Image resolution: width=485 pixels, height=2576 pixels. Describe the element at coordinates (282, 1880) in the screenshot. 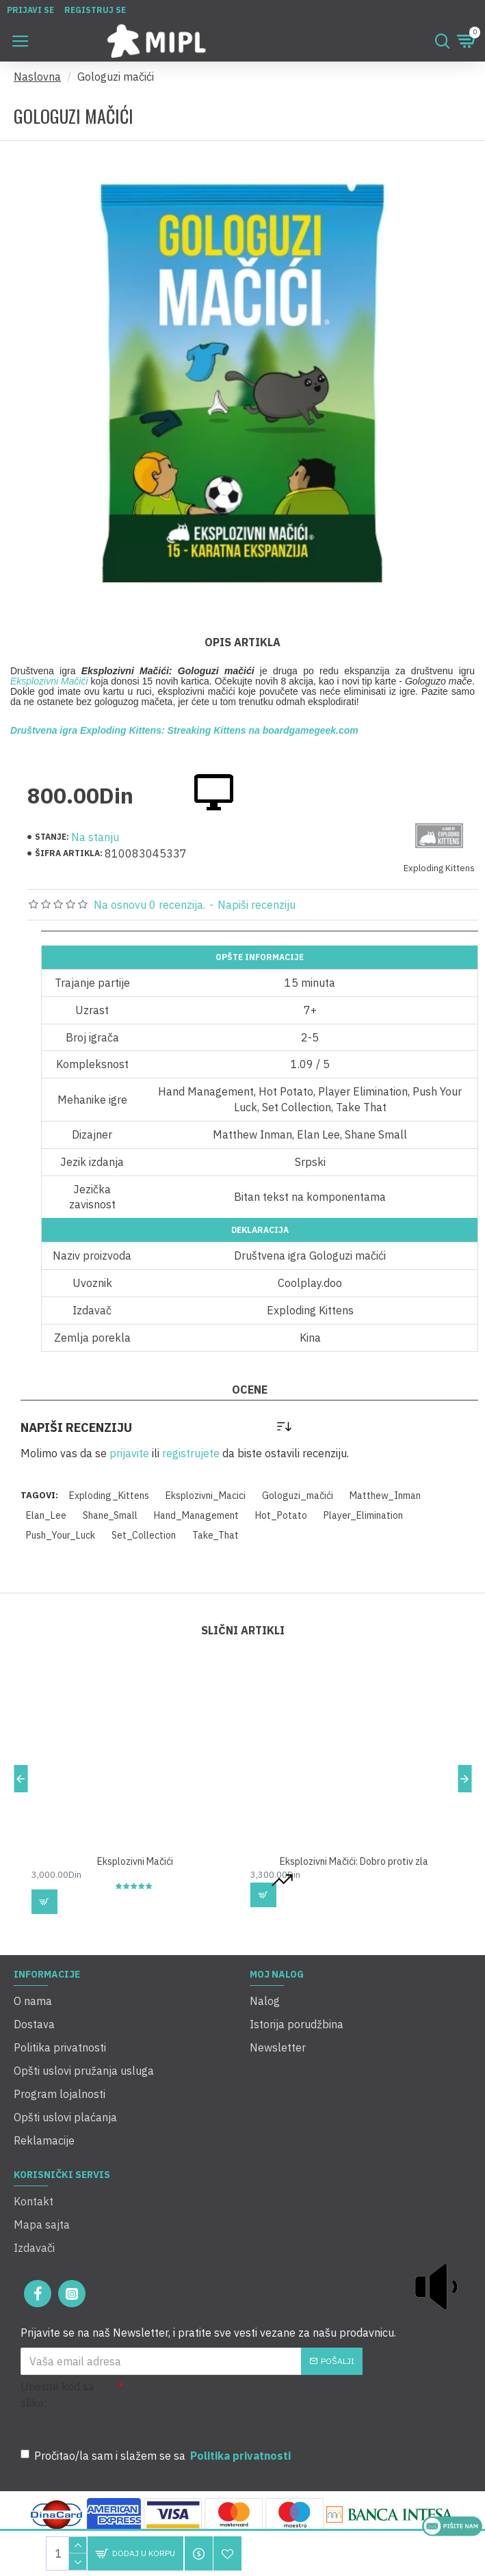

I see `view trending or popular content` at that location.